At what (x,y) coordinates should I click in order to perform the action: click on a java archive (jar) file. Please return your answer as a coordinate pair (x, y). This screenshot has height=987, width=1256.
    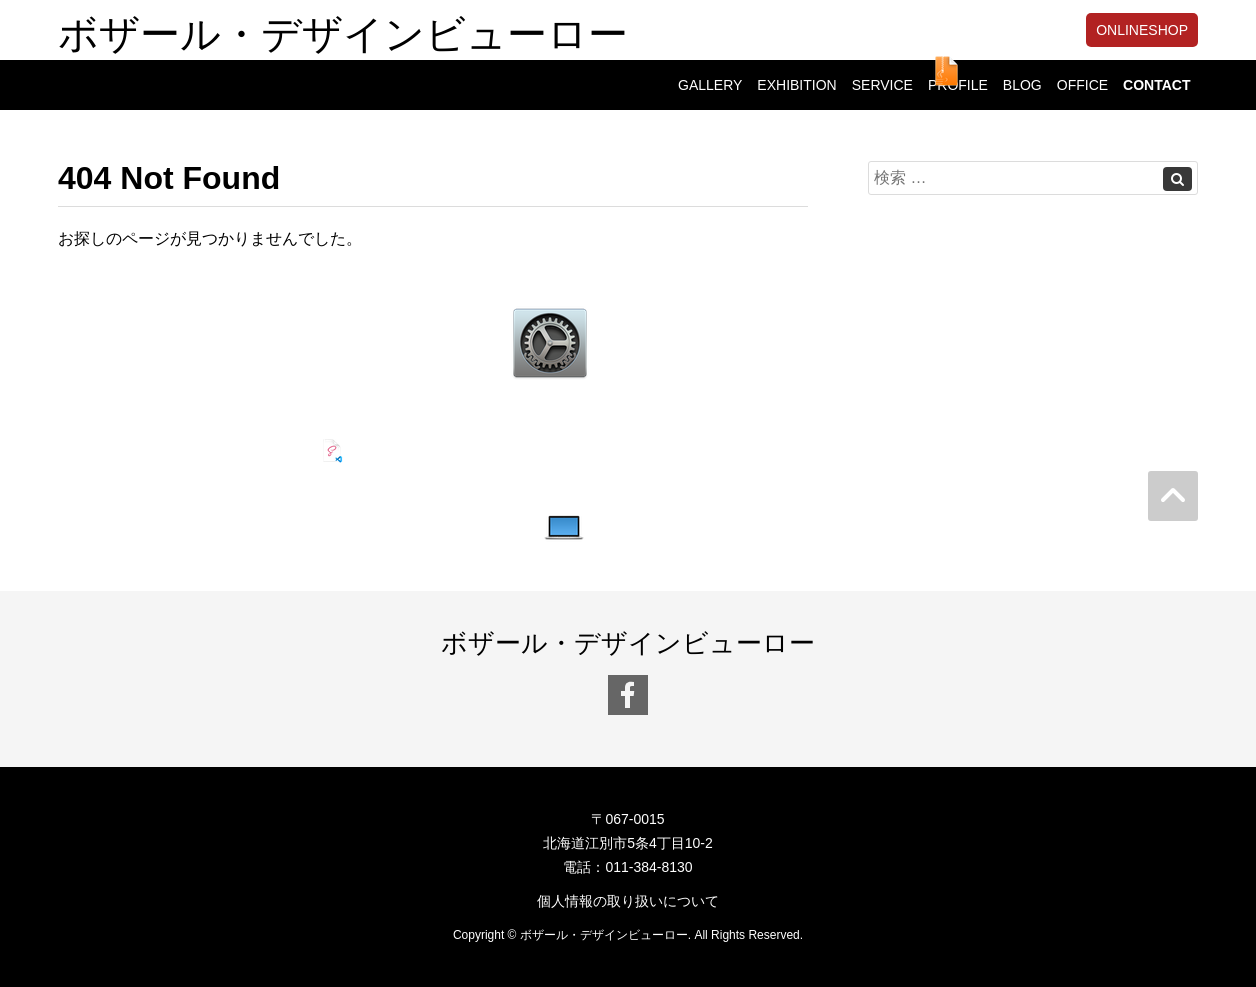
    Looking at the image, I should click on (946, 71).